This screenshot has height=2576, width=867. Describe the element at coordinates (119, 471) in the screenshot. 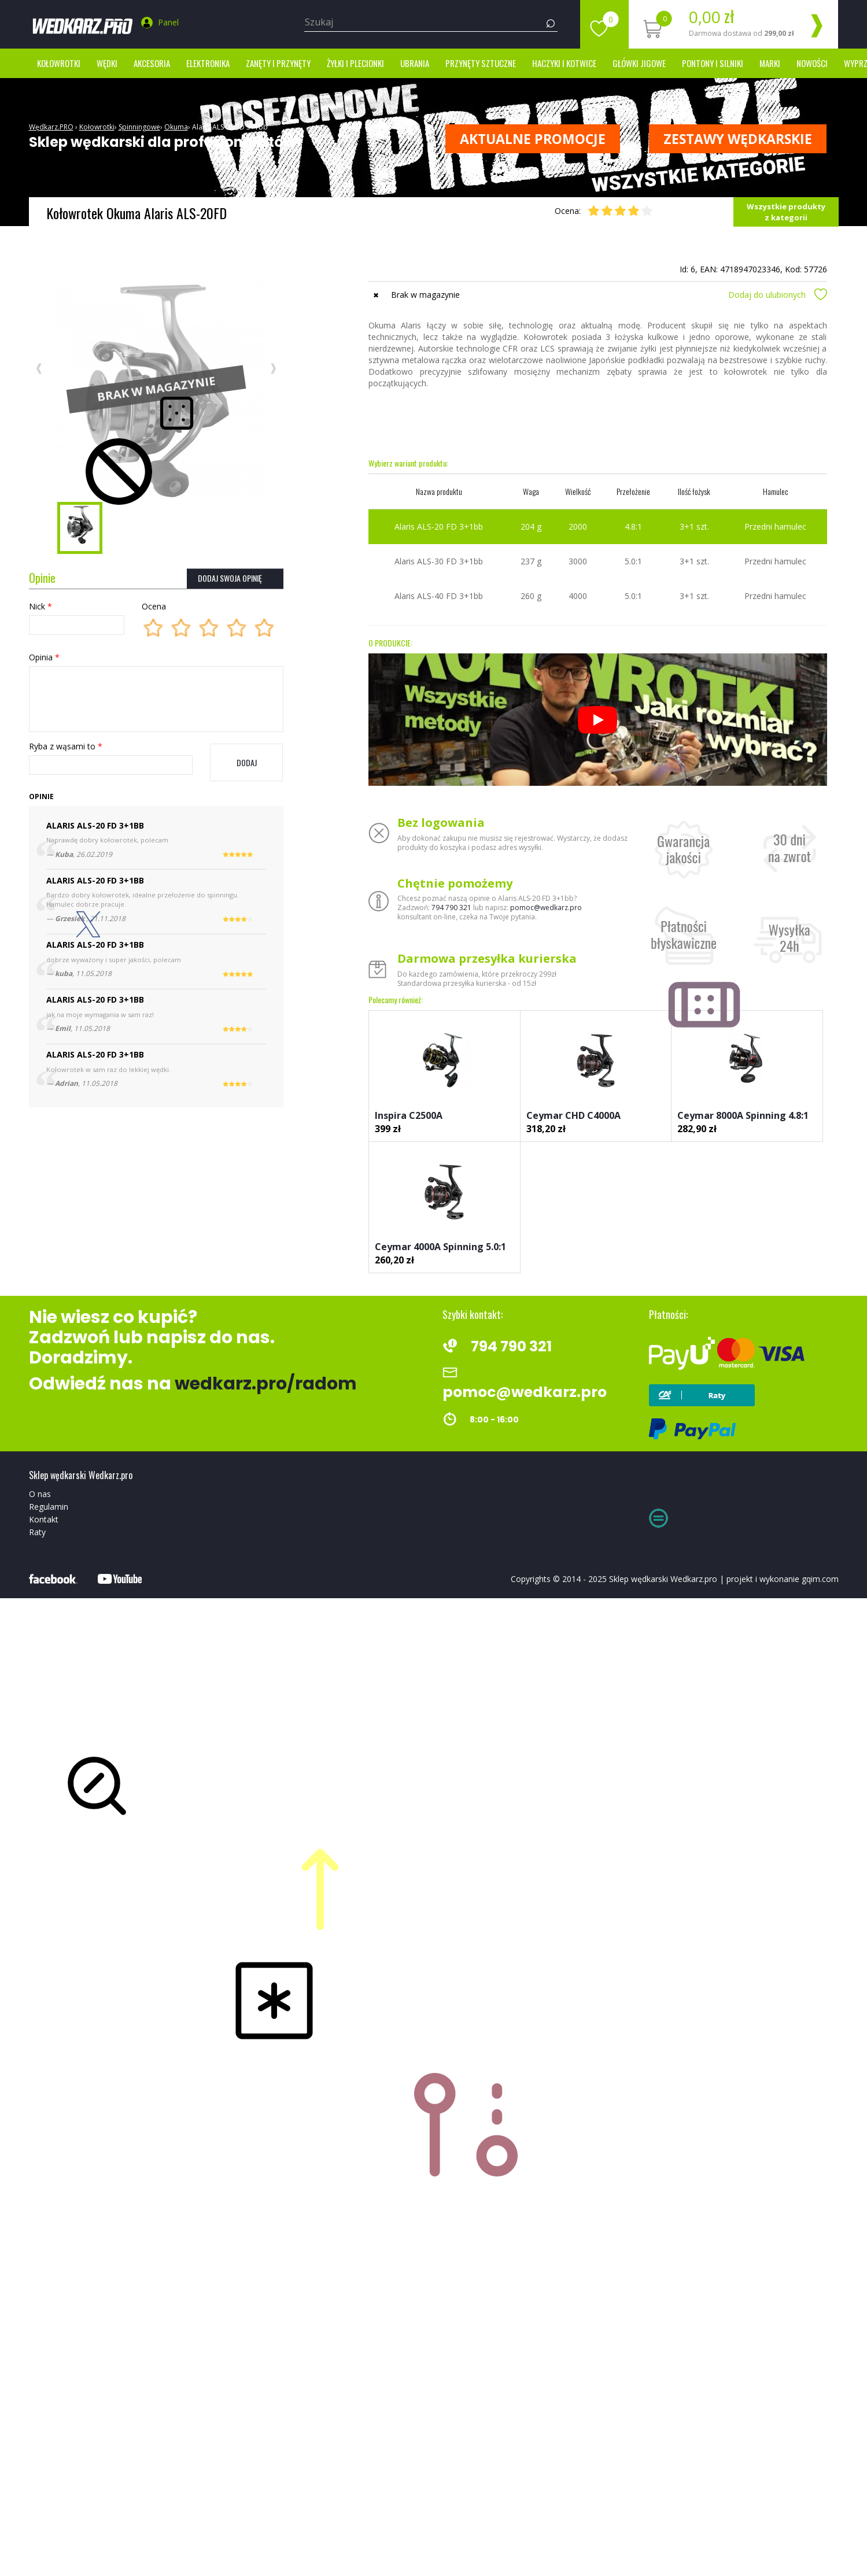

I see `block or ban a user` at that location.